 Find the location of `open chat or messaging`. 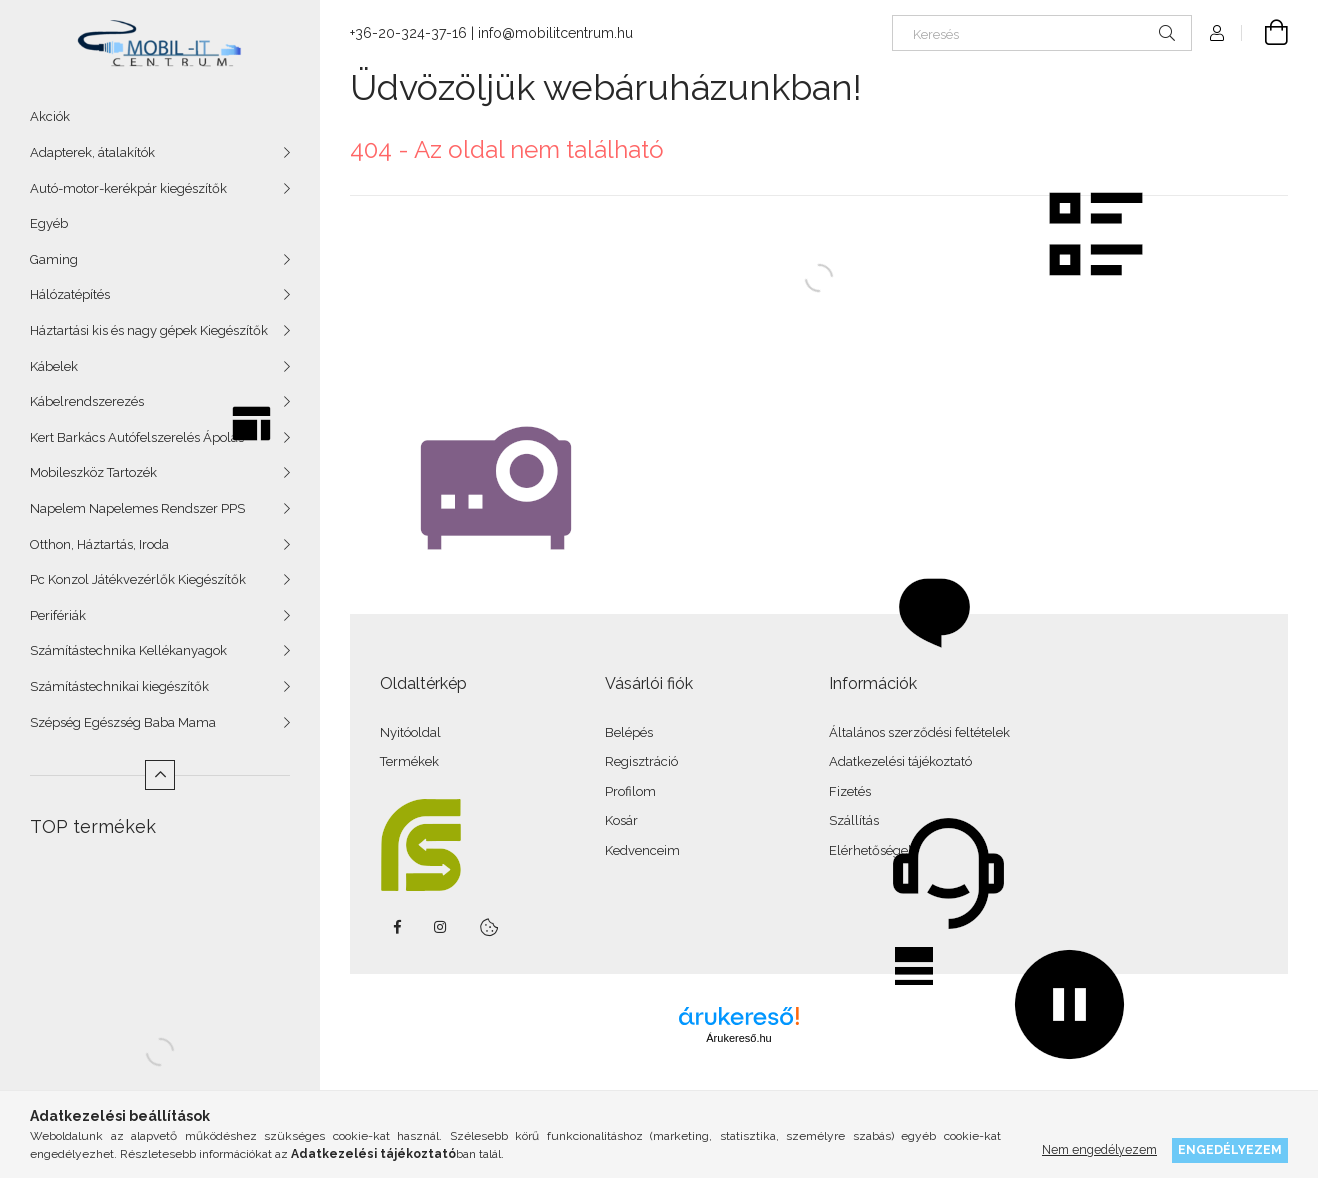

open chat or messaging is located at coordinates (934, 610).